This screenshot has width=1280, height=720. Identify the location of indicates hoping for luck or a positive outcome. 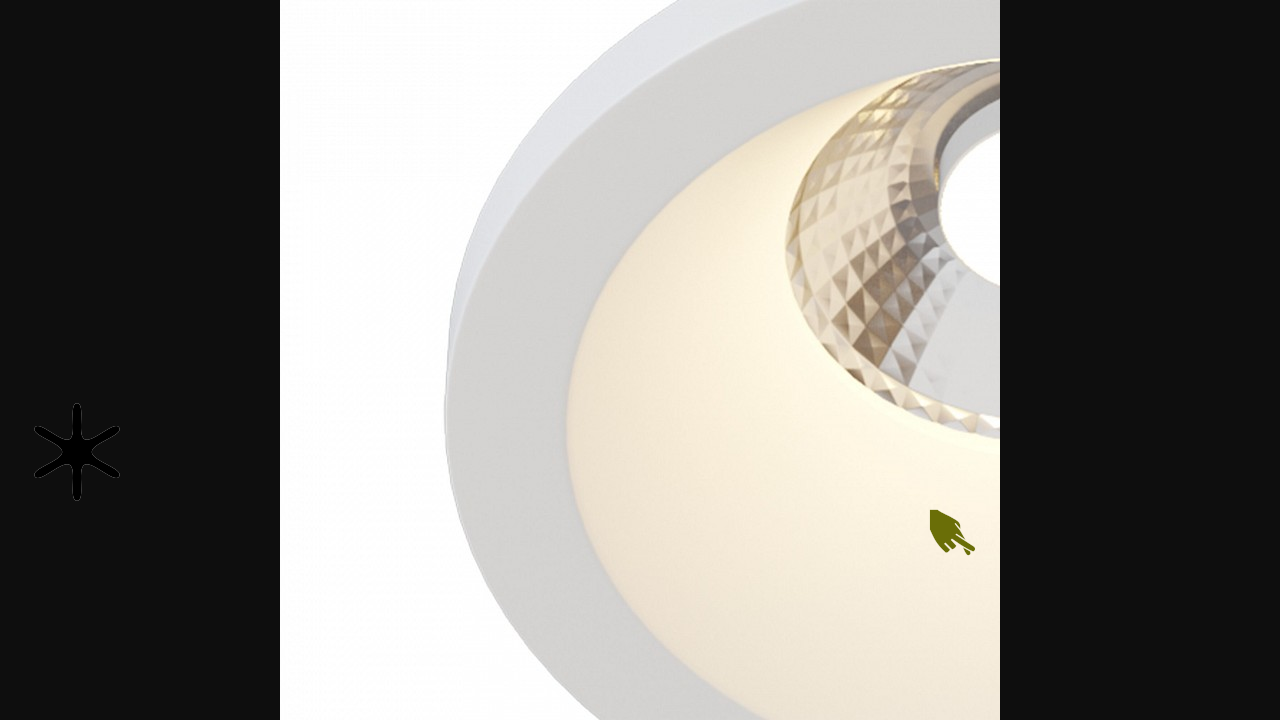
(952, 532).